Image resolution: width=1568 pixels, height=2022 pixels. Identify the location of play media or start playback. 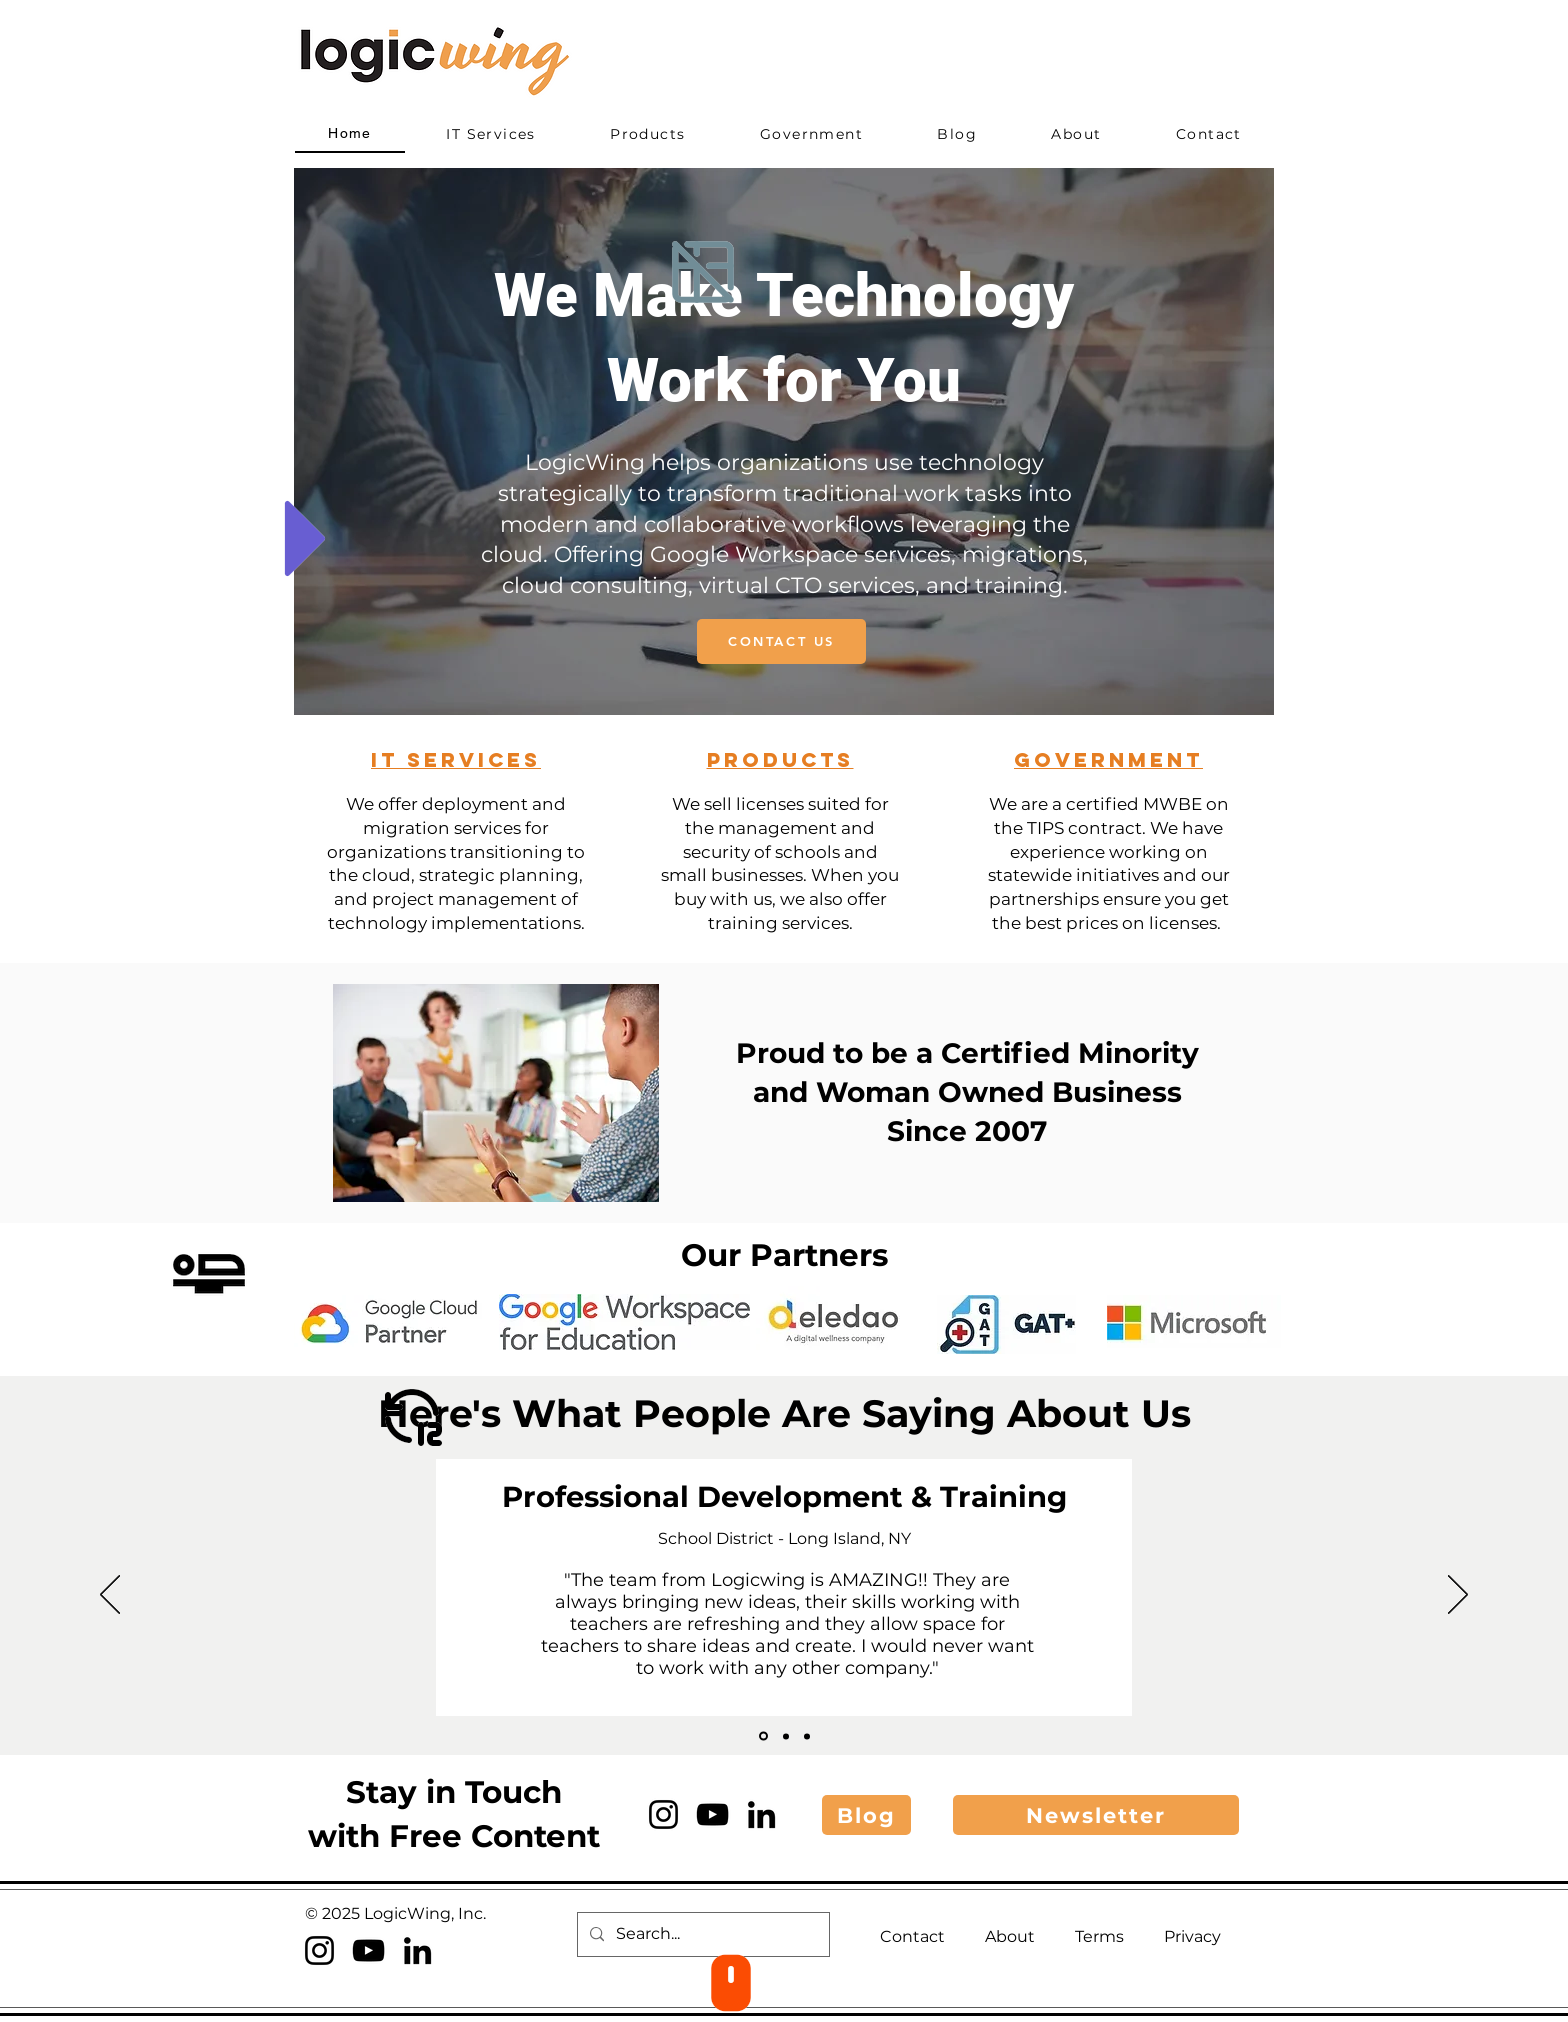
(305, 538).